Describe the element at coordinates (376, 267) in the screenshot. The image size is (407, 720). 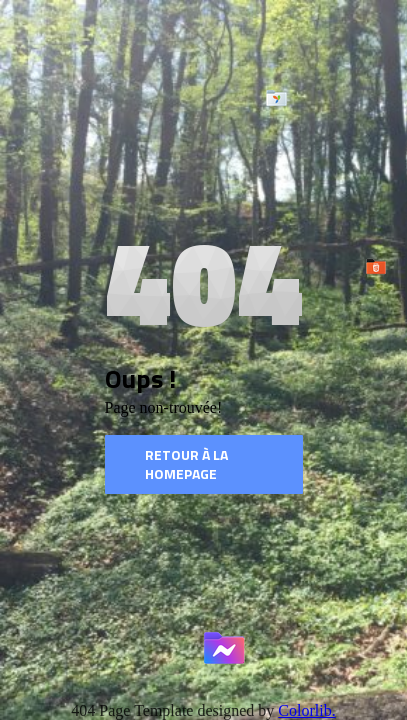
I see `folder containing HTML files` at that location.